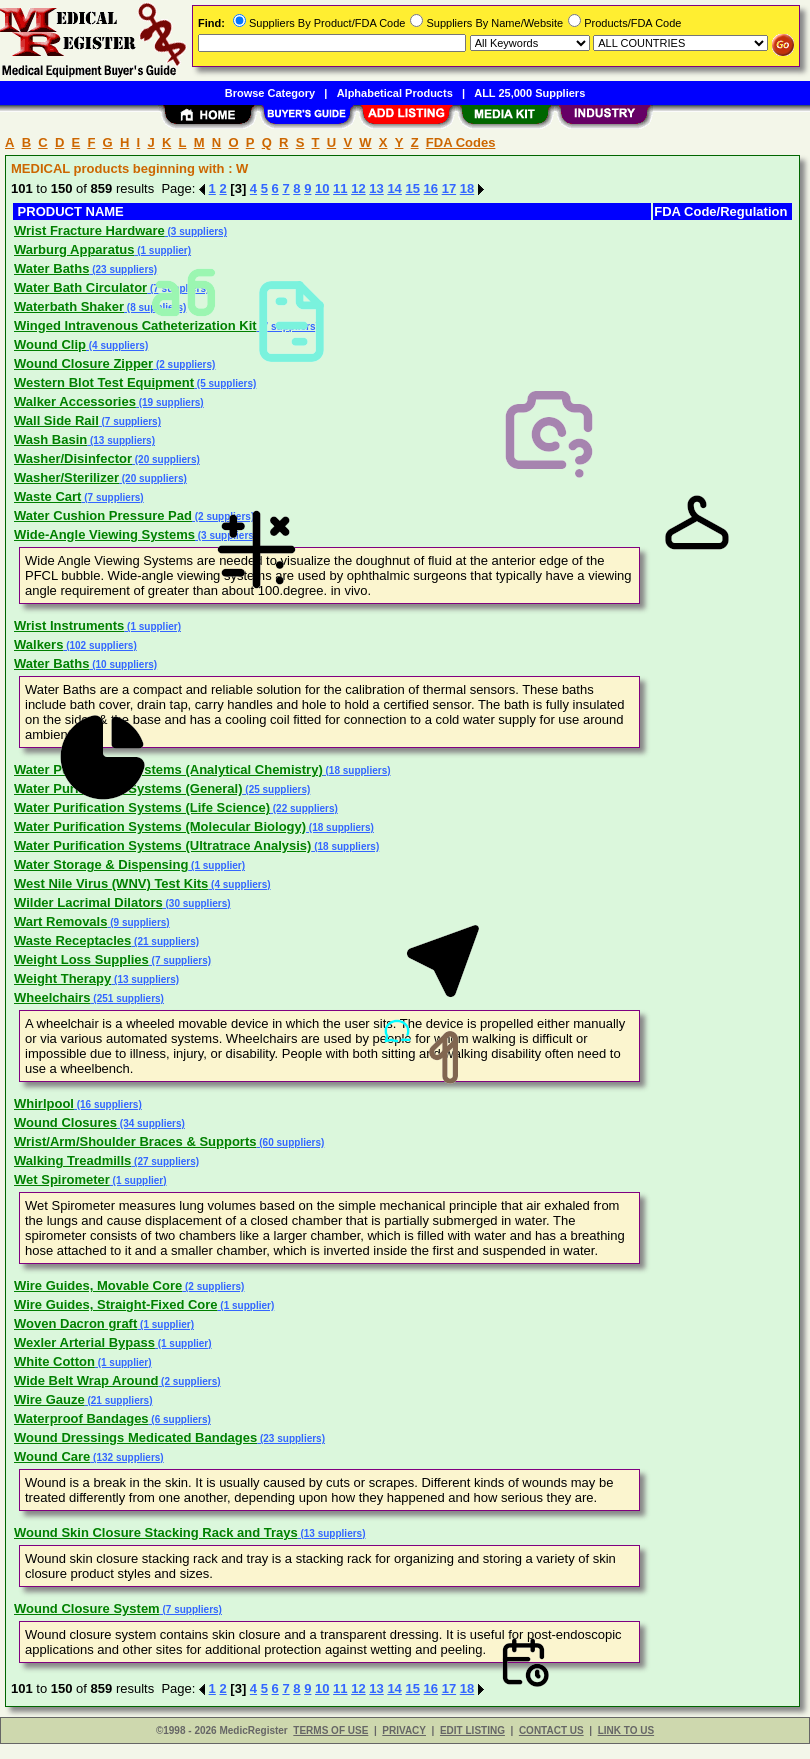 The image size is (810, 1759). What do you see at coordinates (397, 1031) in the screenshot?
I see `remove a message or conversation` at bounding box center [397, 1031].